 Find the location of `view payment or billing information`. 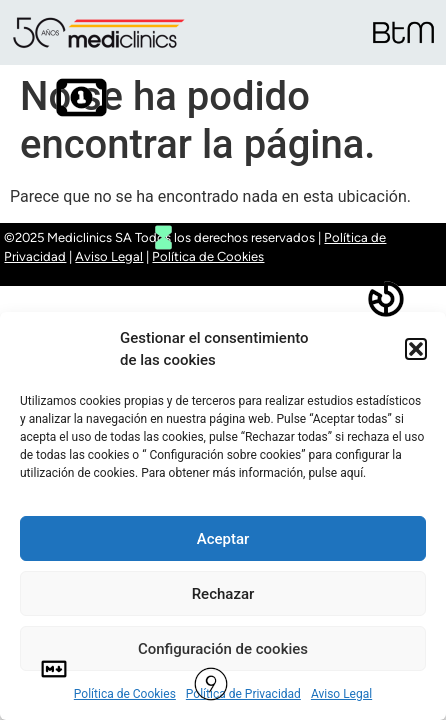

view payment or billing information is located at coordinates (81, 97).